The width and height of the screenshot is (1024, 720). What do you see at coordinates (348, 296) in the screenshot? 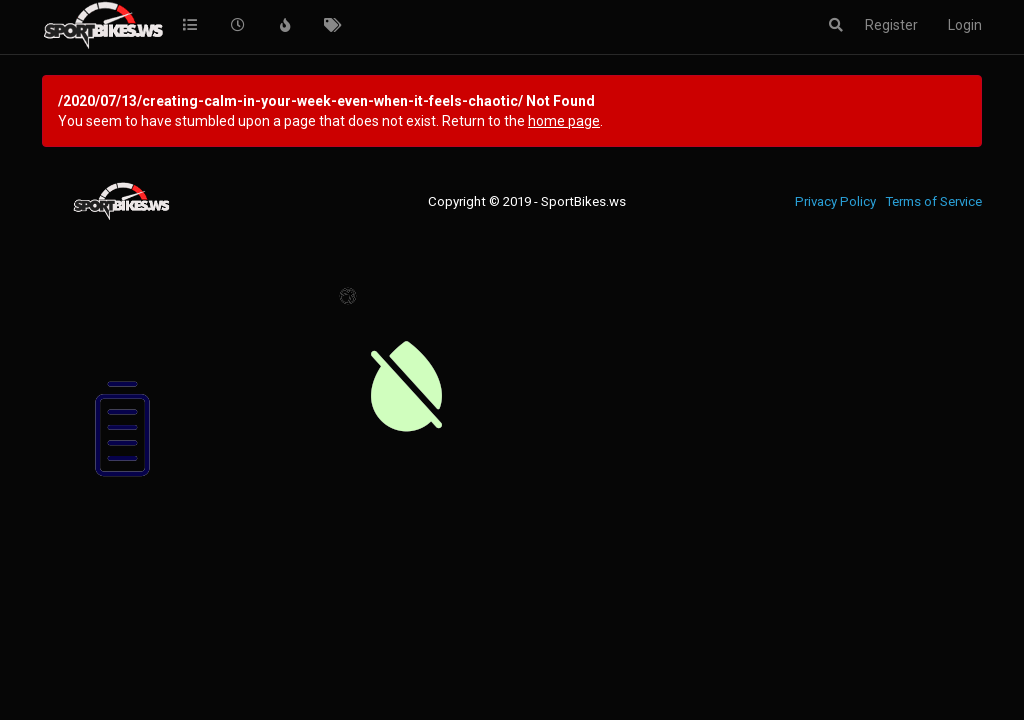
I see `access games or entertainment features` at bounding box center [348, 296].